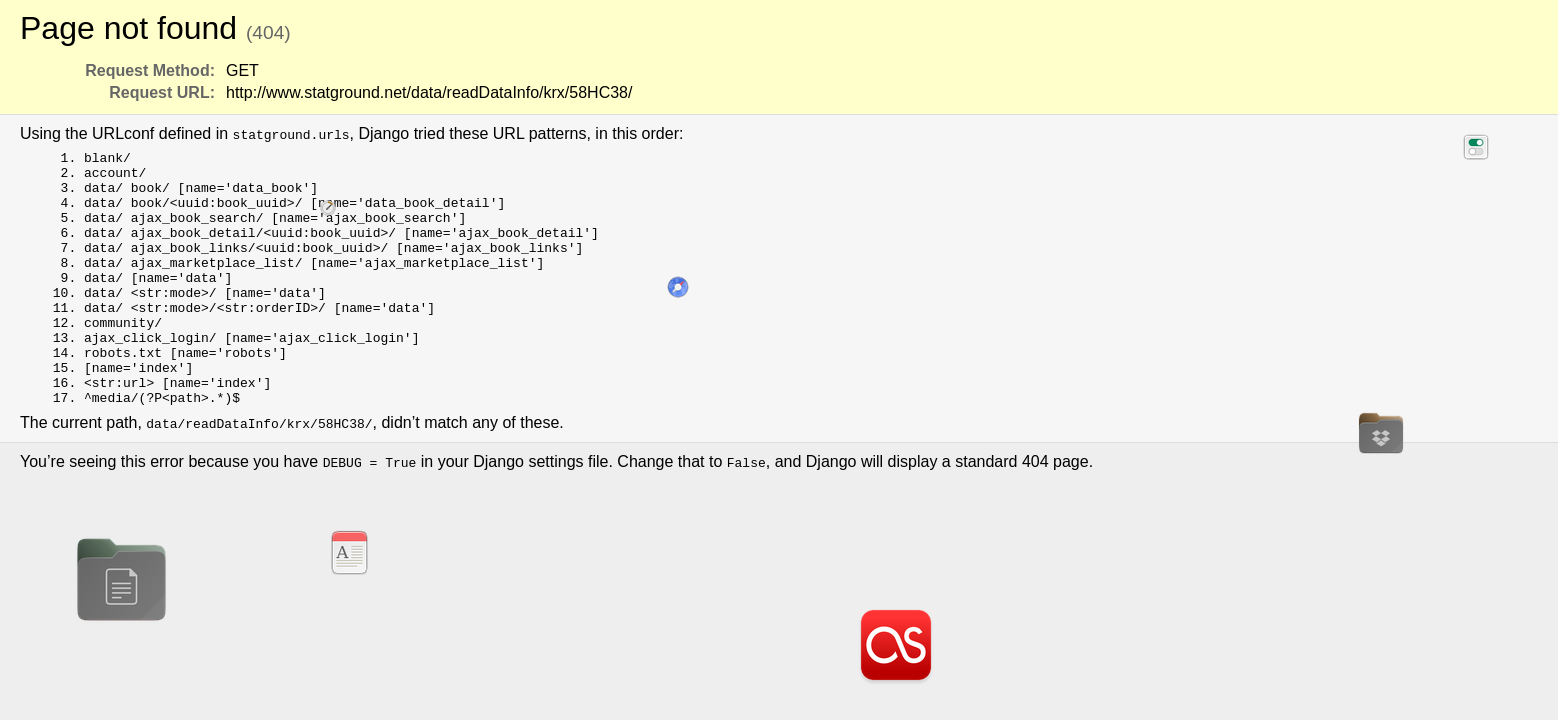  Describe the element at coordinates (121, 579) in the screenshot. I see `open your documents folder` at that location.